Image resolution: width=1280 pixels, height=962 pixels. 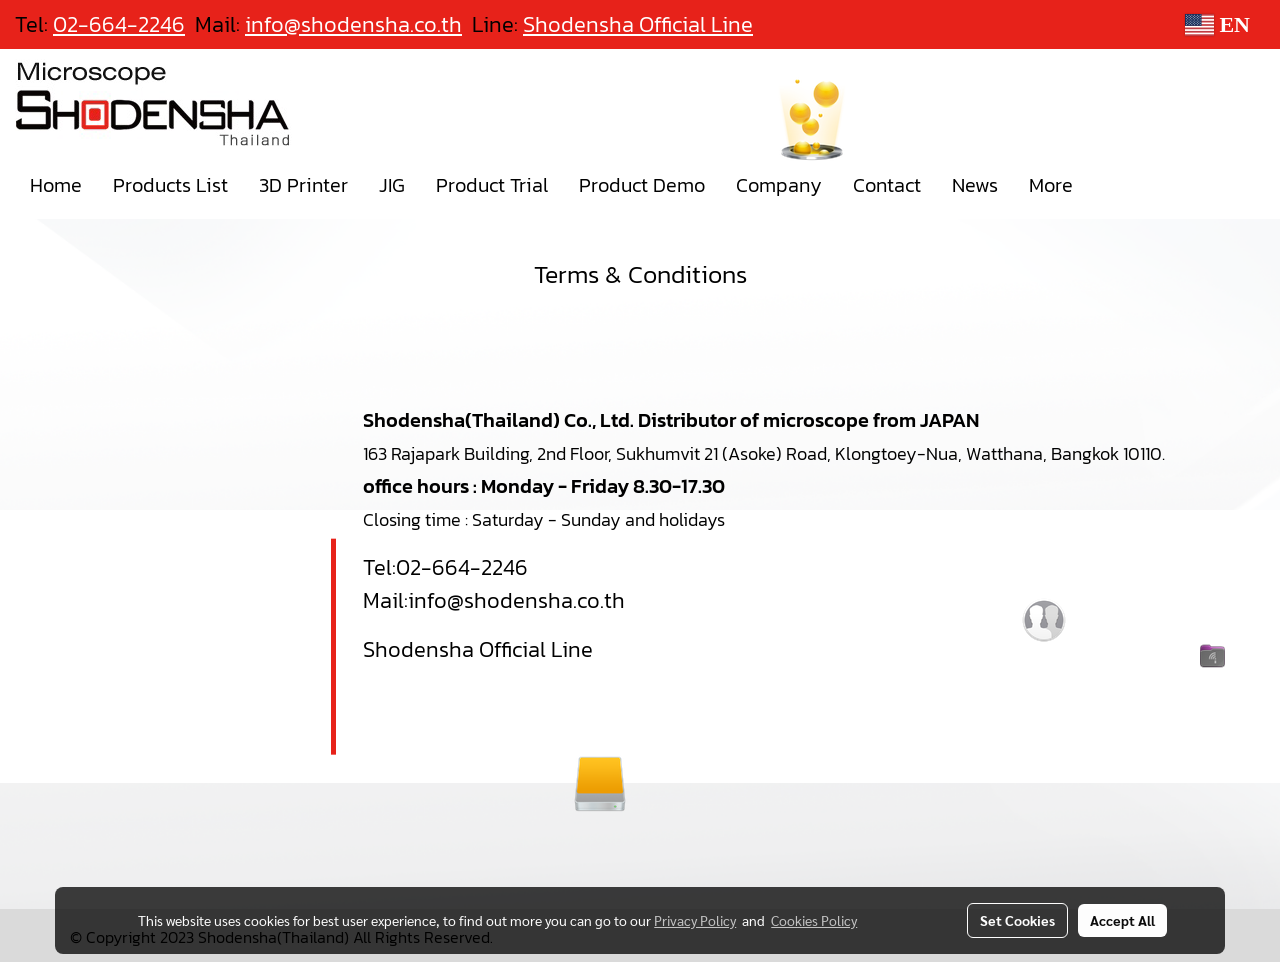 I want to click on manage user groups, so click(x=1044, y=620).